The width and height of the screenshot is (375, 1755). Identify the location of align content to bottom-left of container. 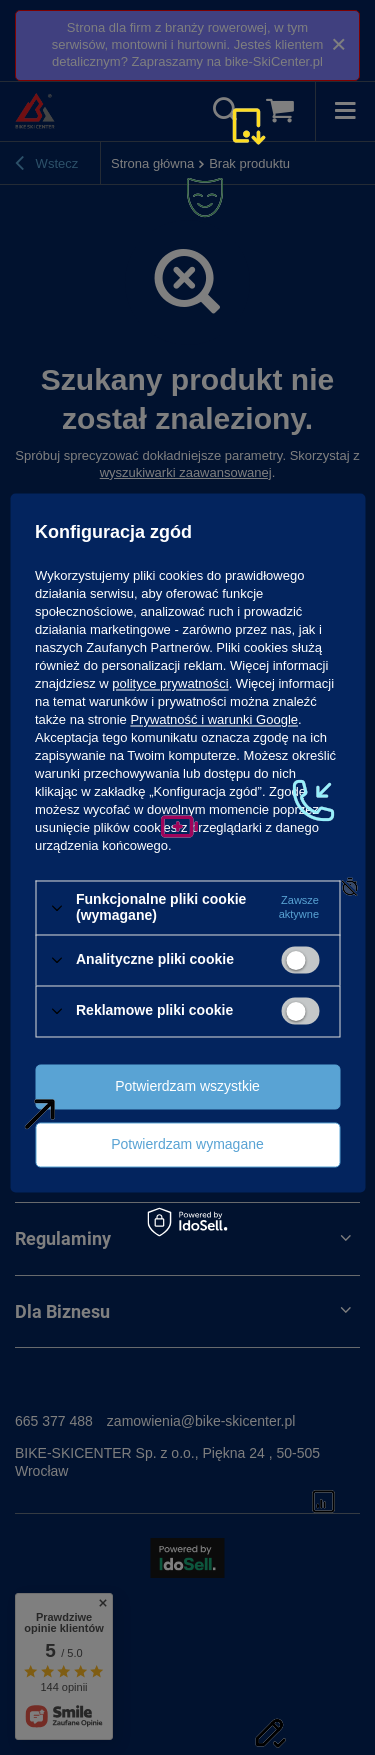
(323, 1501).